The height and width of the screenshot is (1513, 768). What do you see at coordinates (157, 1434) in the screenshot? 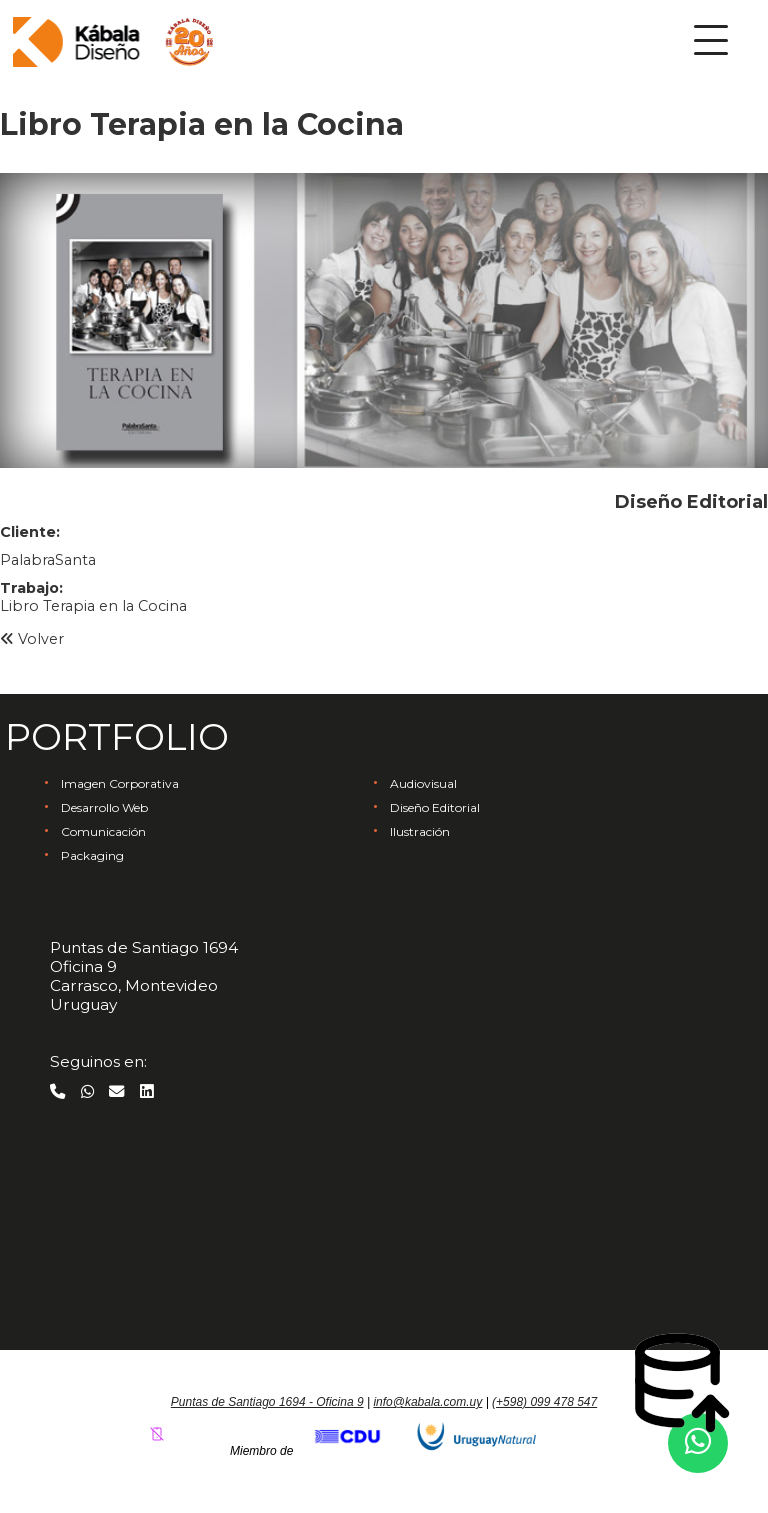
I see `disable mobile device` at bounding box center [157, 1434].